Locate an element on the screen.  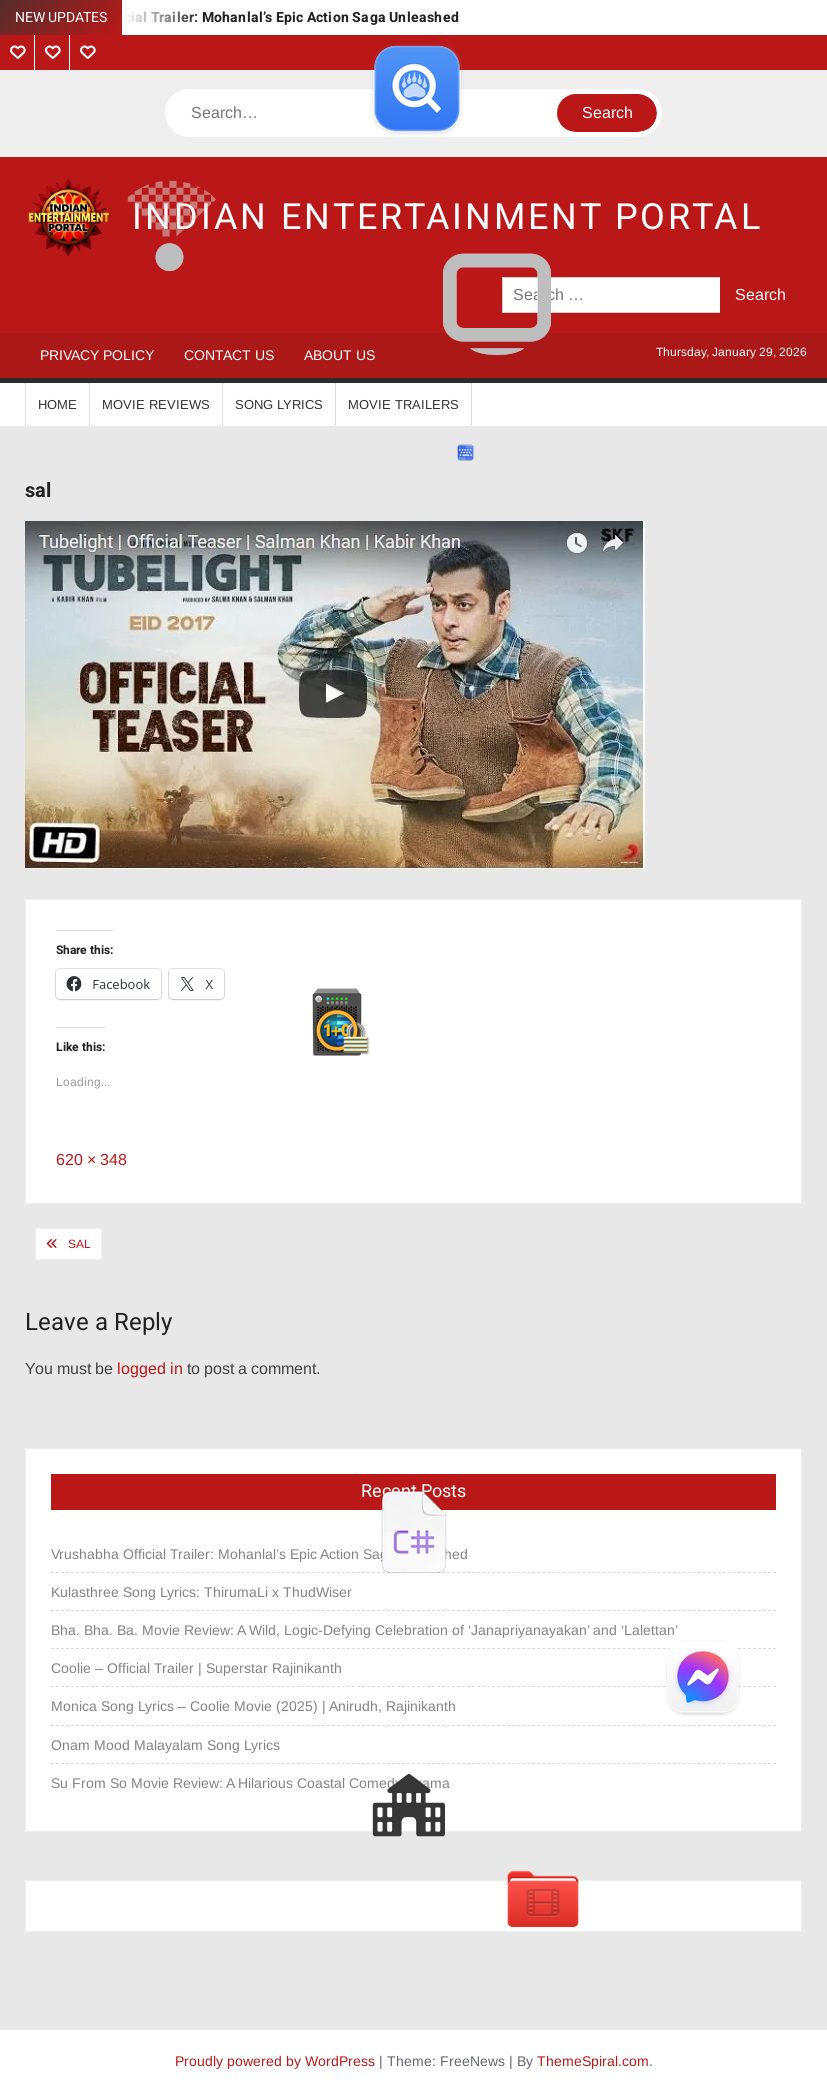
open your videos folder is located at coordinates (543, 1899).